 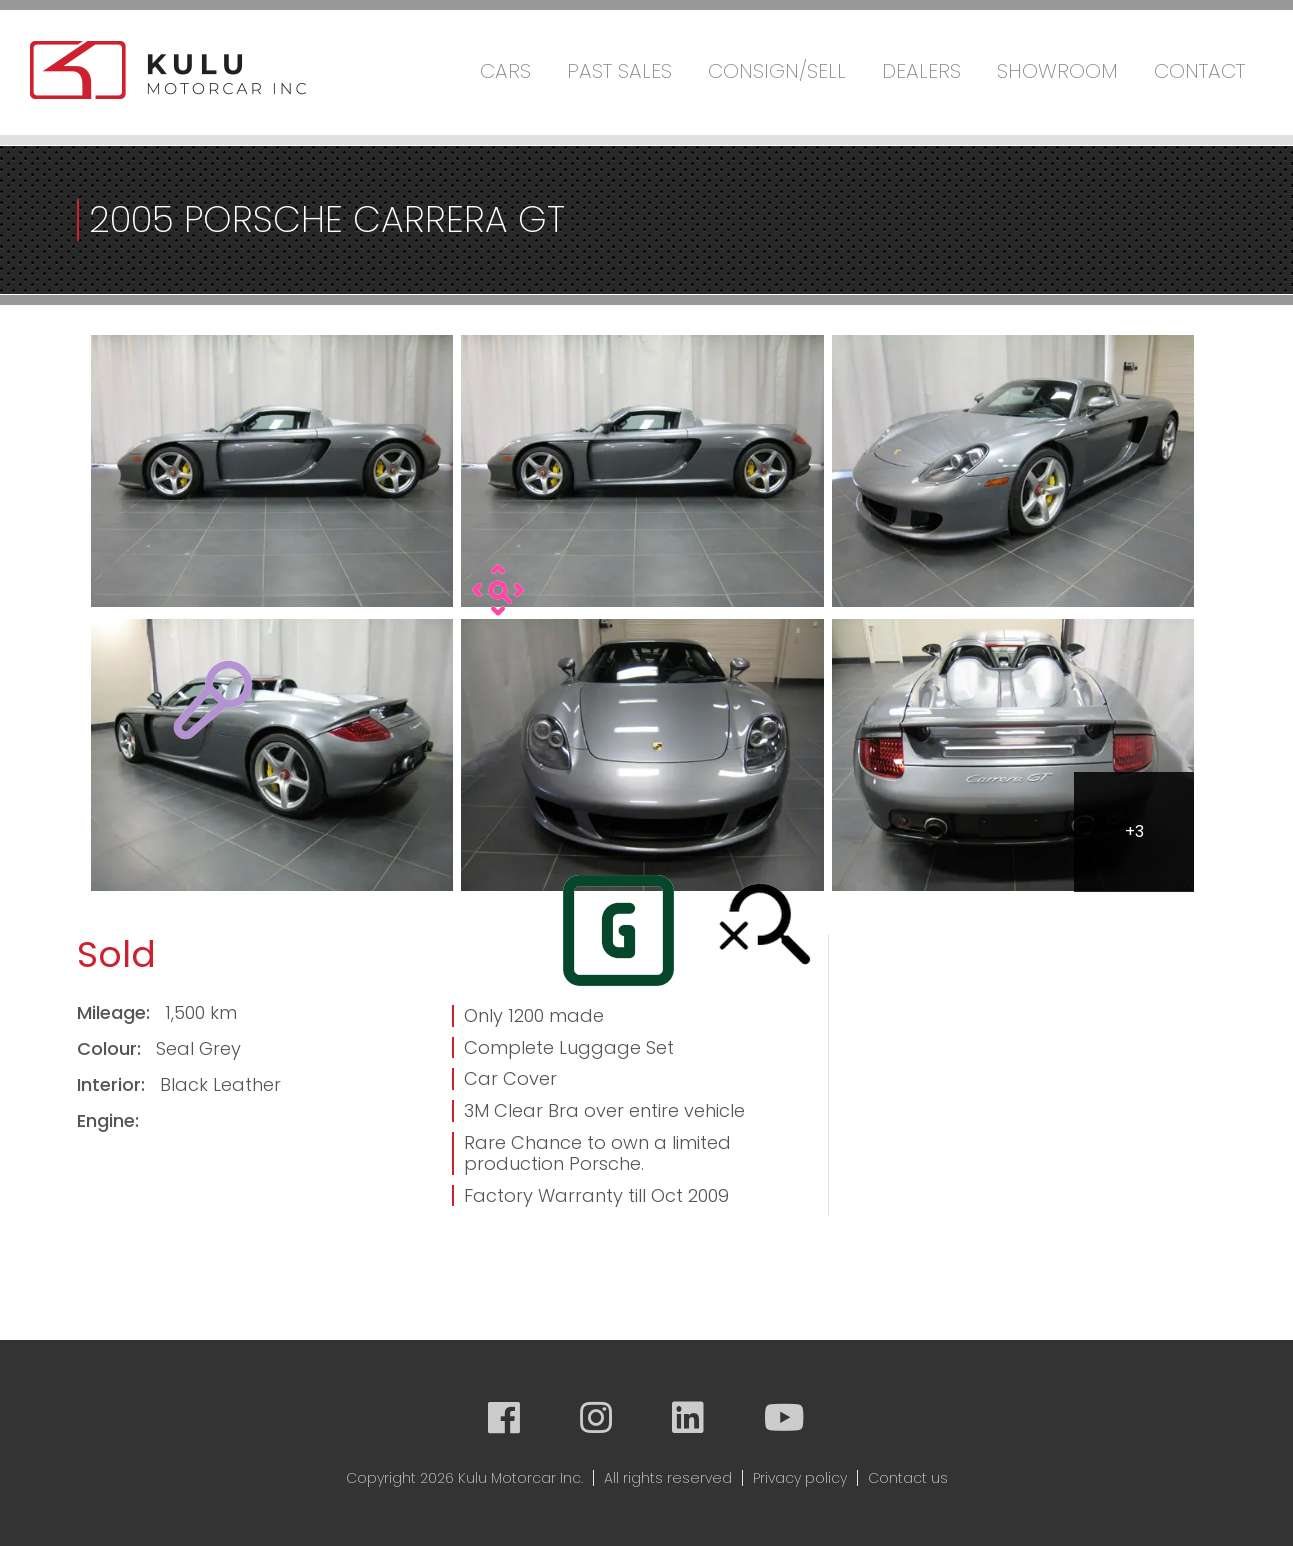 What do you see at coordinates (213, 700) in the screenshot?
I see `tap to start voice recording` at bounding box center [213, 700].